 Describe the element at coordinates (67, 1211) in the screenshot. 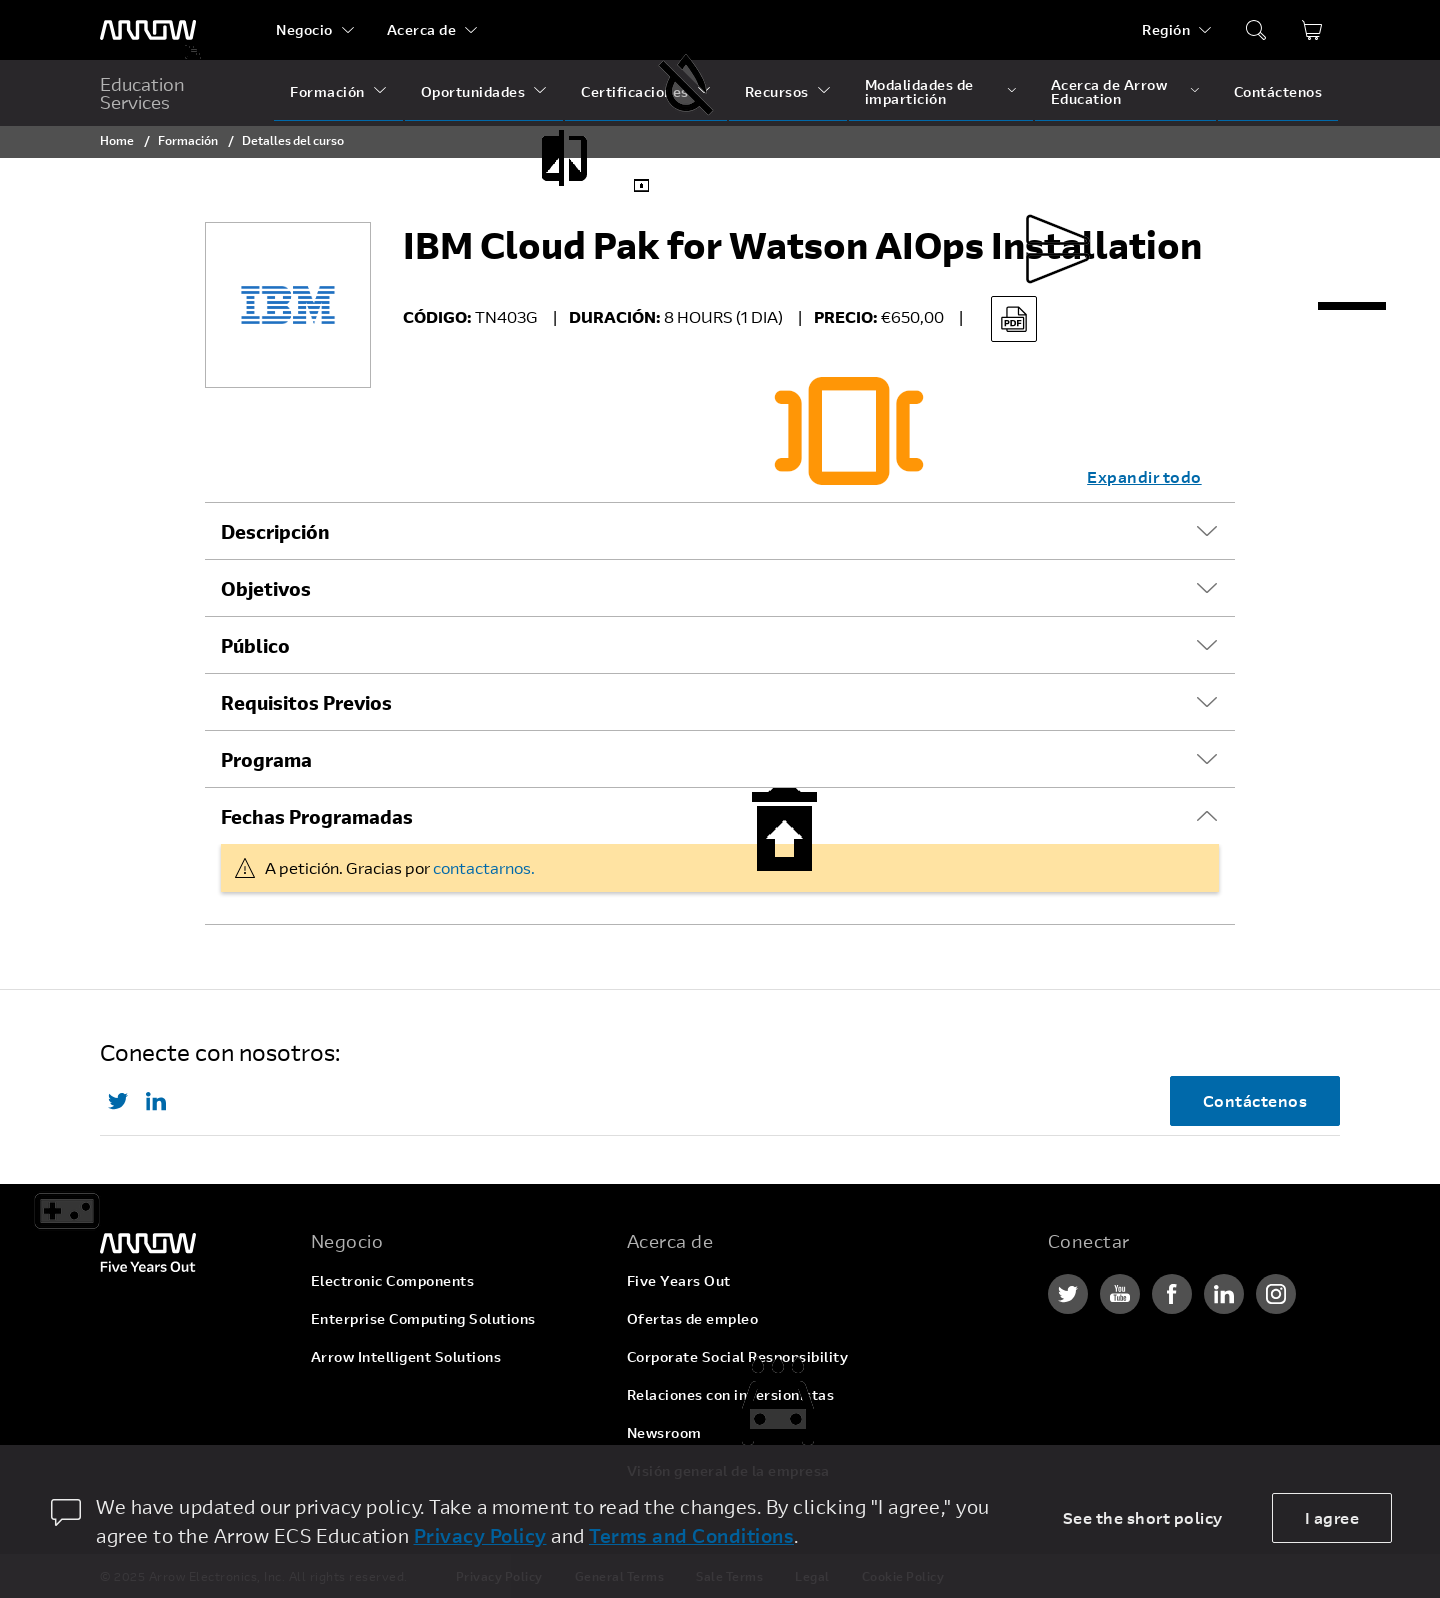

I see `access games or gaming features` at that location.